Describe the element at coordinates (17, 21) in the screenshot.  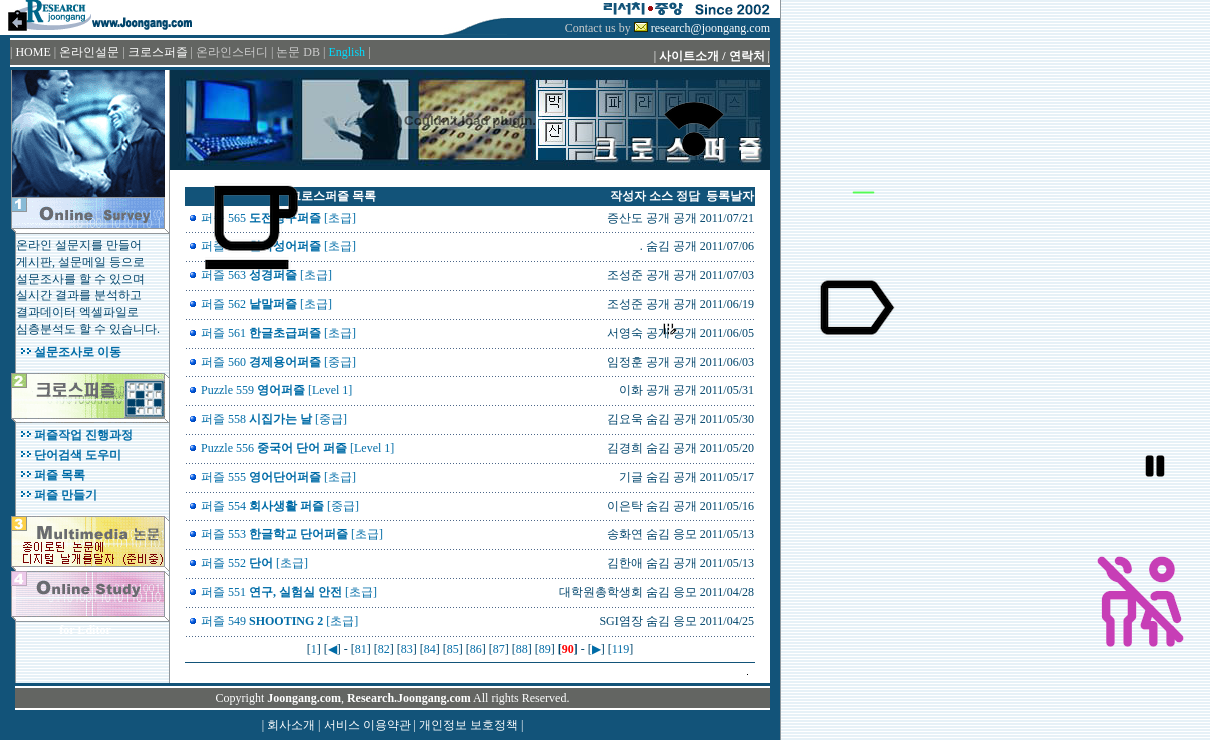
I see `return or send back an assignment` at that location.